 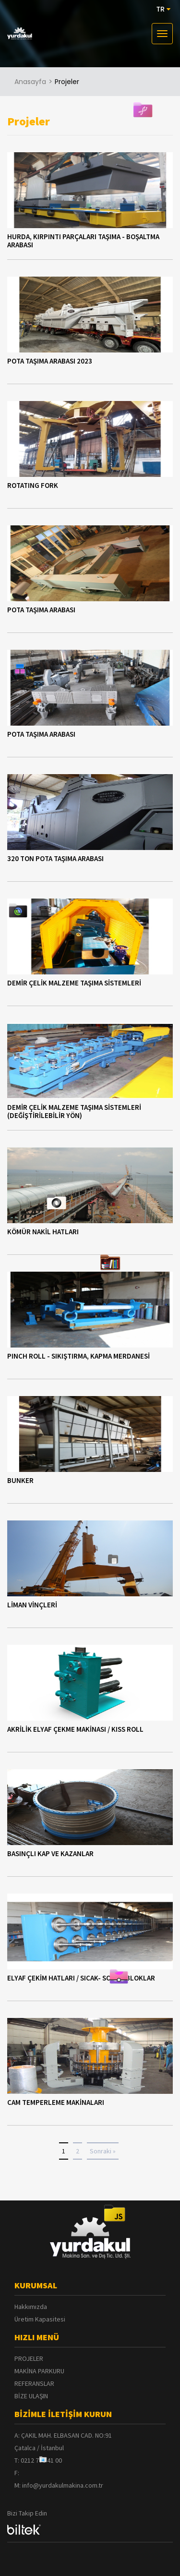 What do you see at coordinates (113, 1559) in the screenshot?
I see `open a file from your computer` at bounding box center [113, 1559].